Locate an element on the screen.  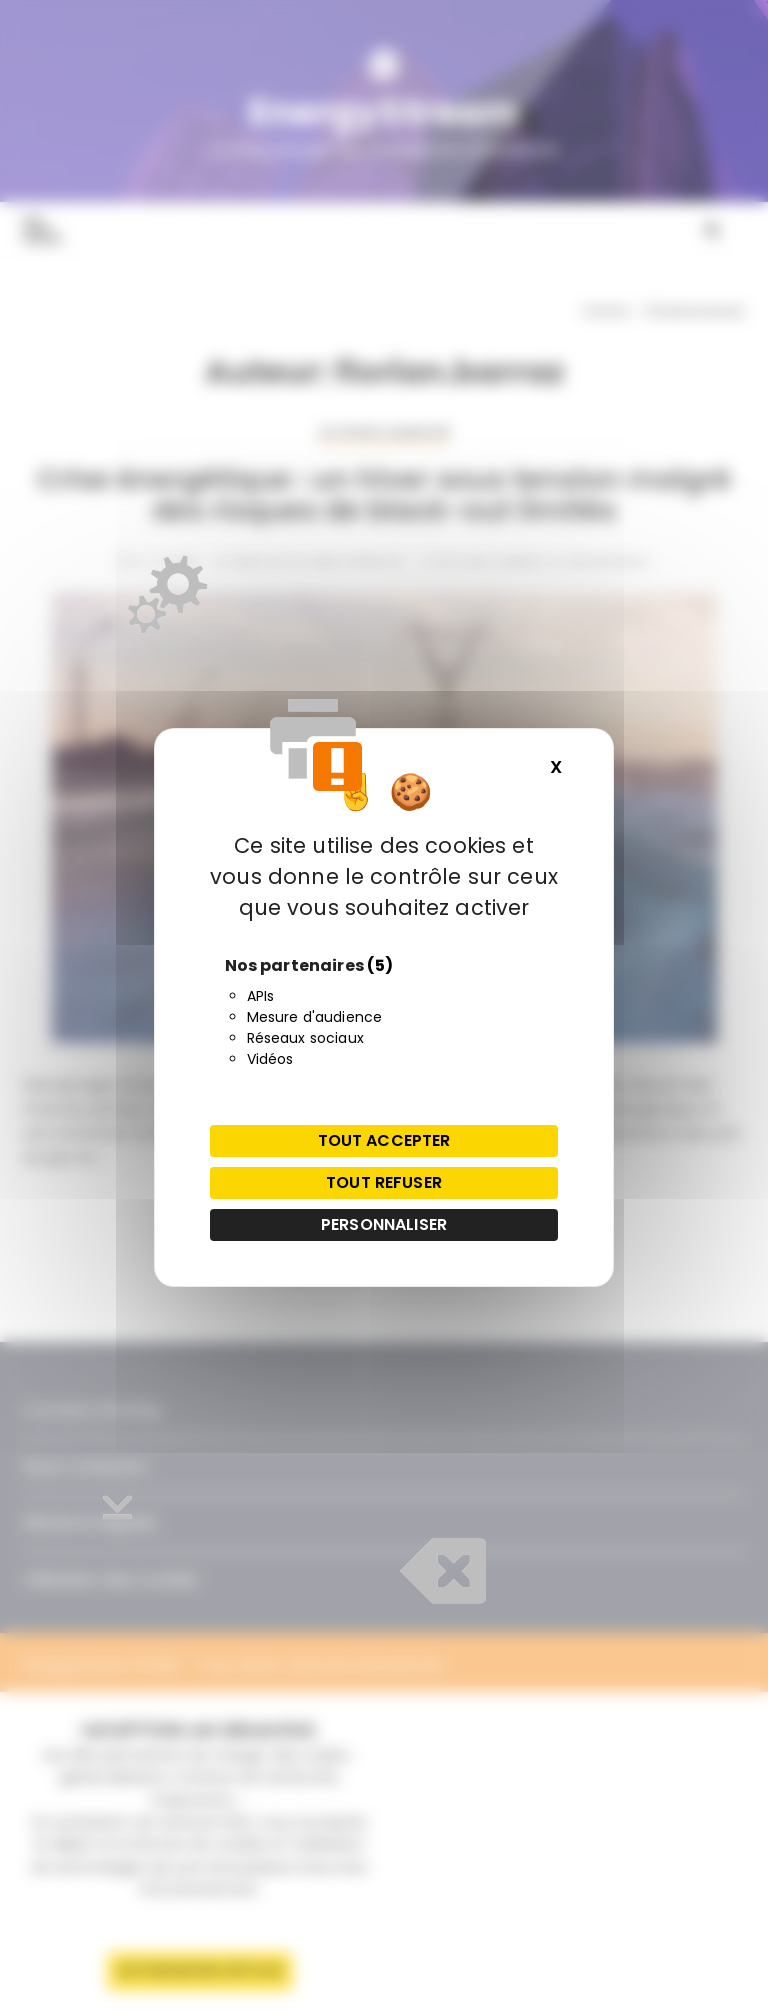
access system settings or preferences is located at coordinates (165, 596).